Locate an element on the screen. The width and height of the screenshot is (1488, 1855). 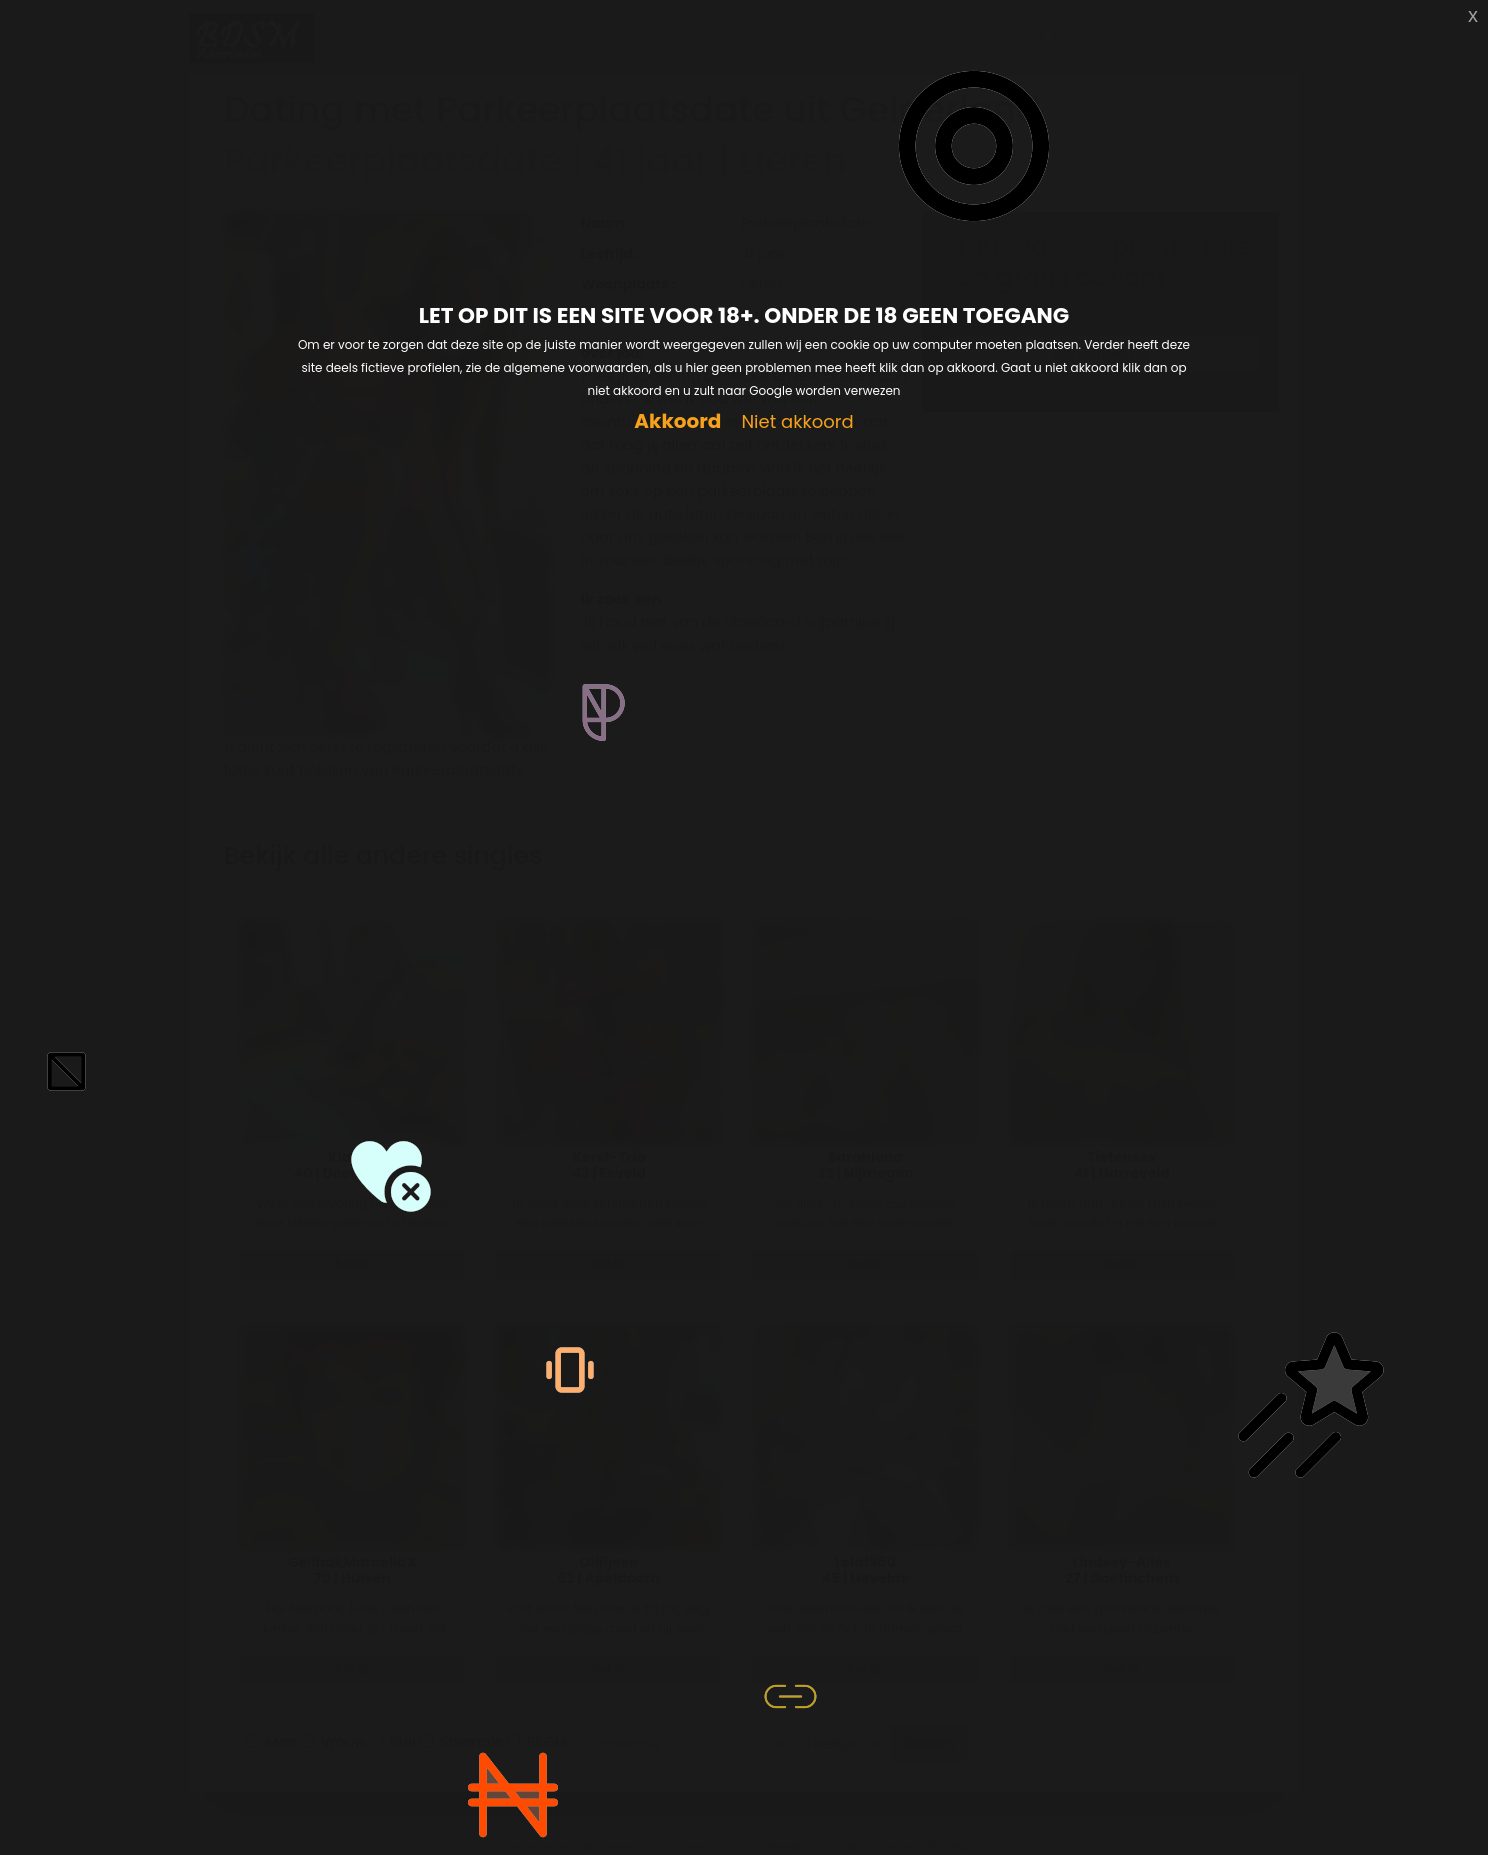
view or select Nigerian naira currency is located at coordinates (513, 1795).